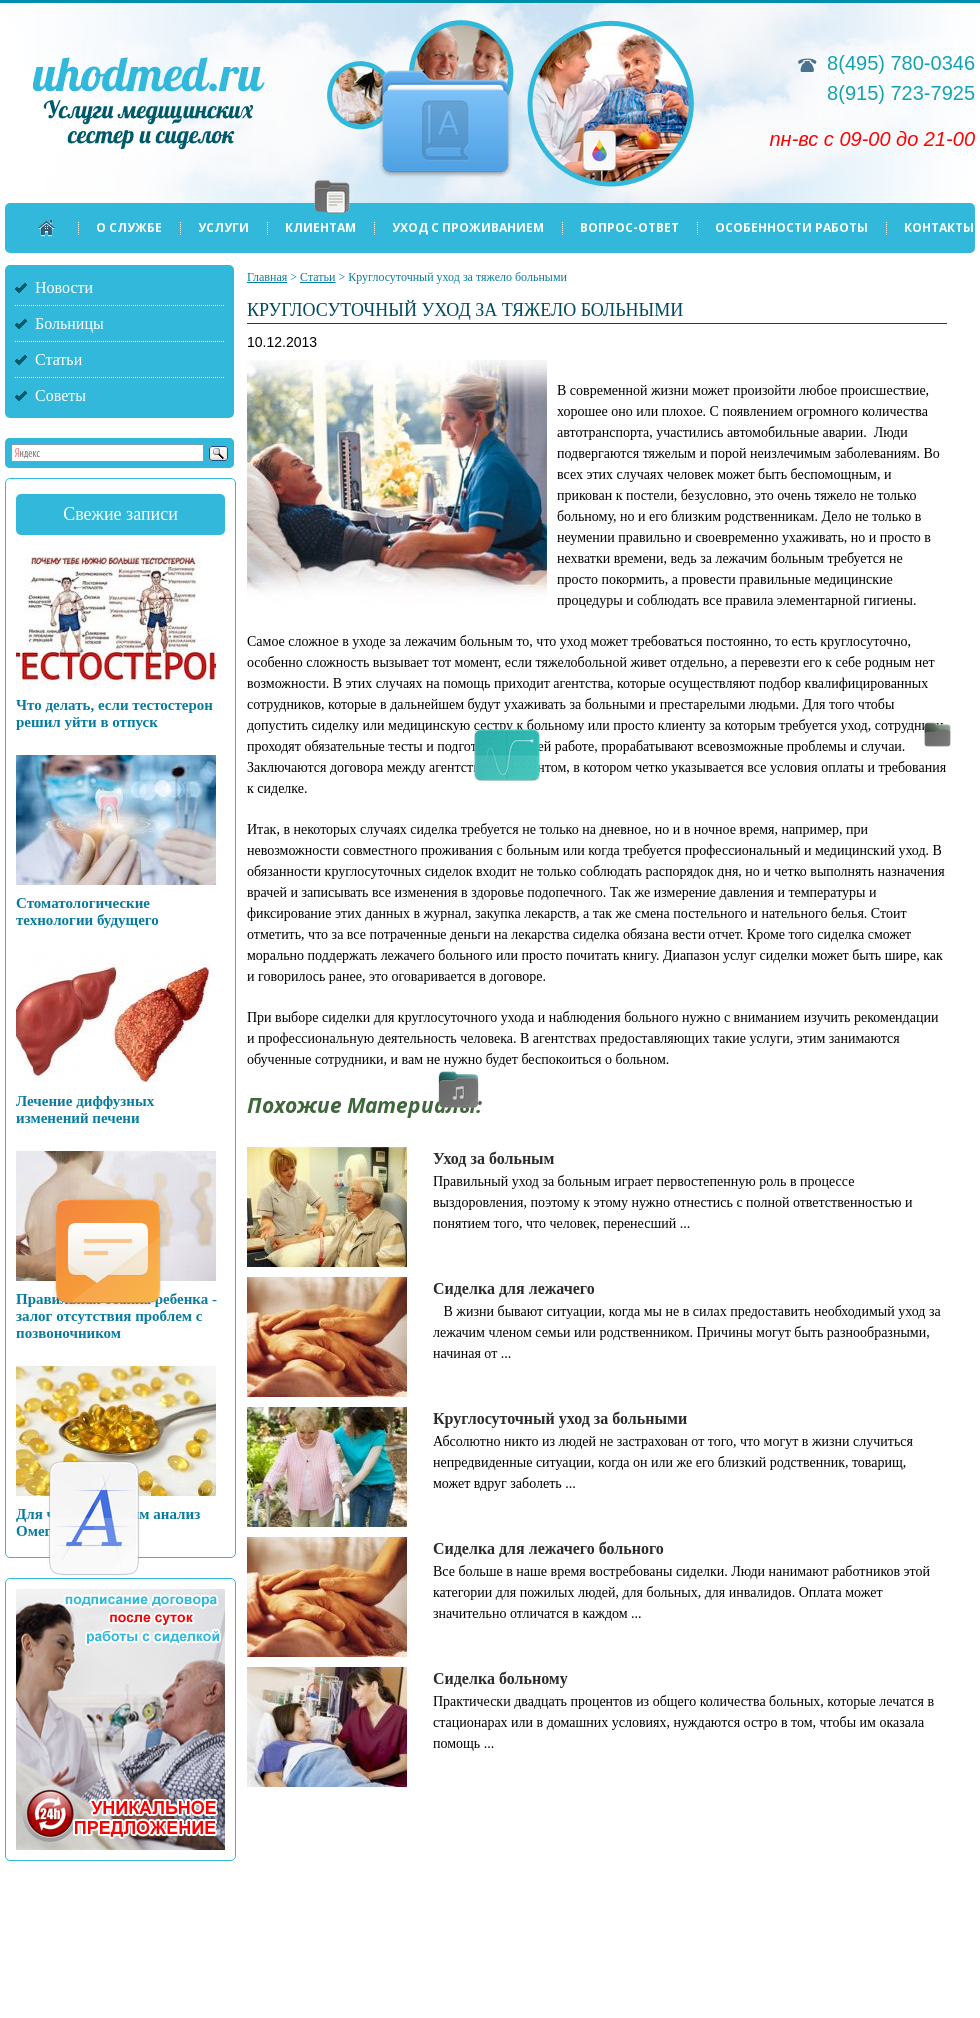 The width and height of the screenshot is (980, 2018). I want to click on open a font file, so click(94, 1518).